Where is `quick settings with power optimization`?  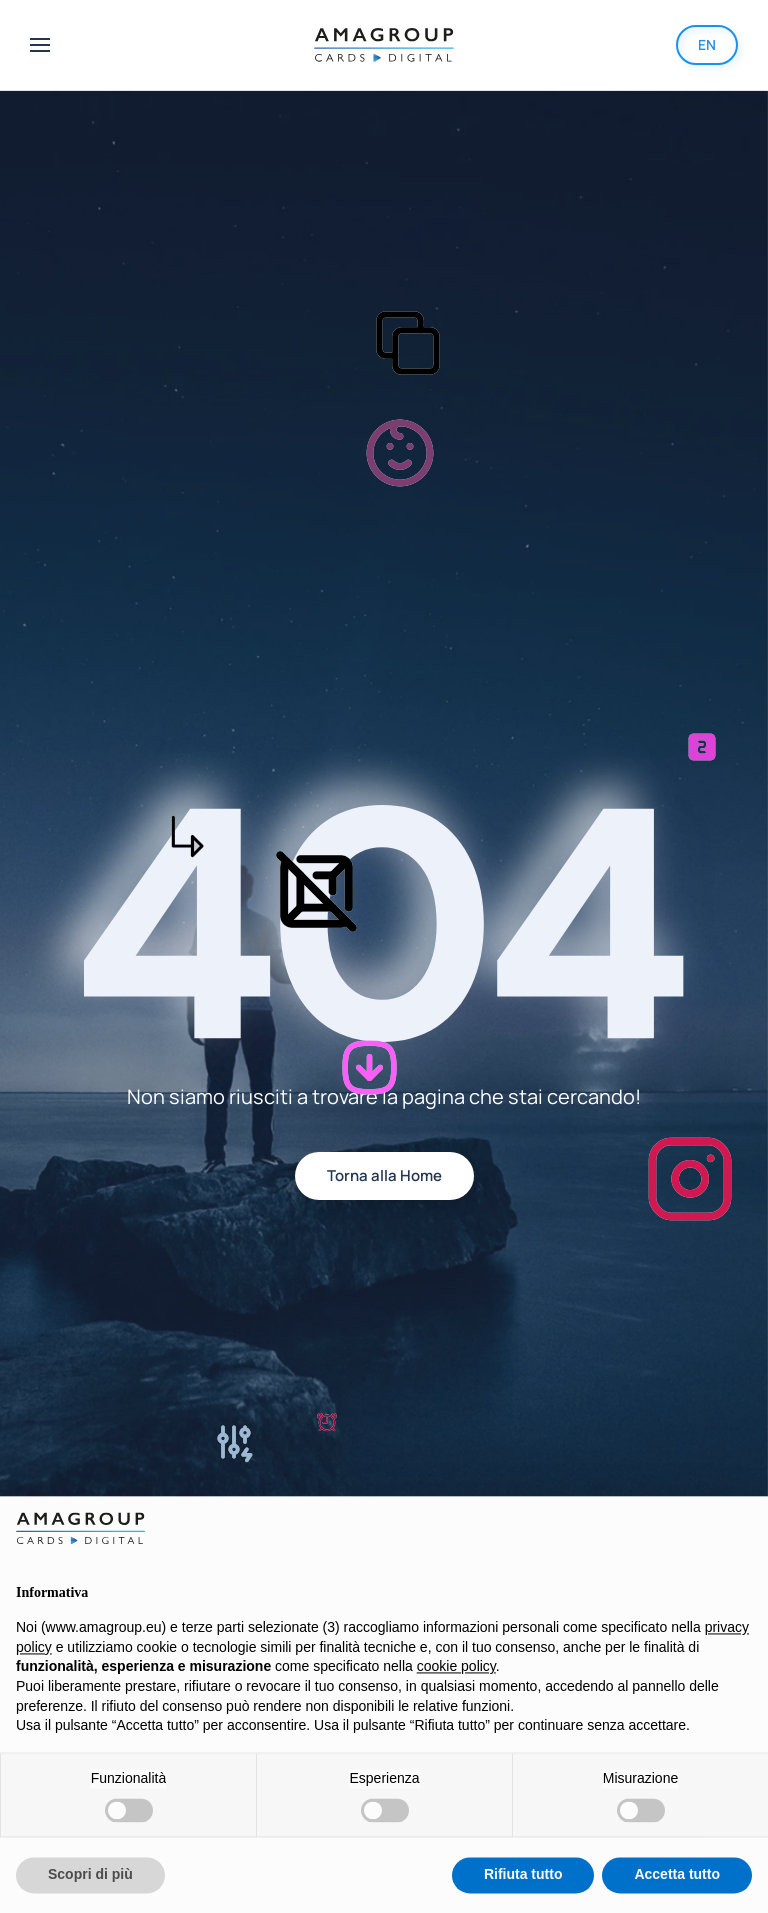
quick settings with power optimization is located at coordinates (234, 1442).